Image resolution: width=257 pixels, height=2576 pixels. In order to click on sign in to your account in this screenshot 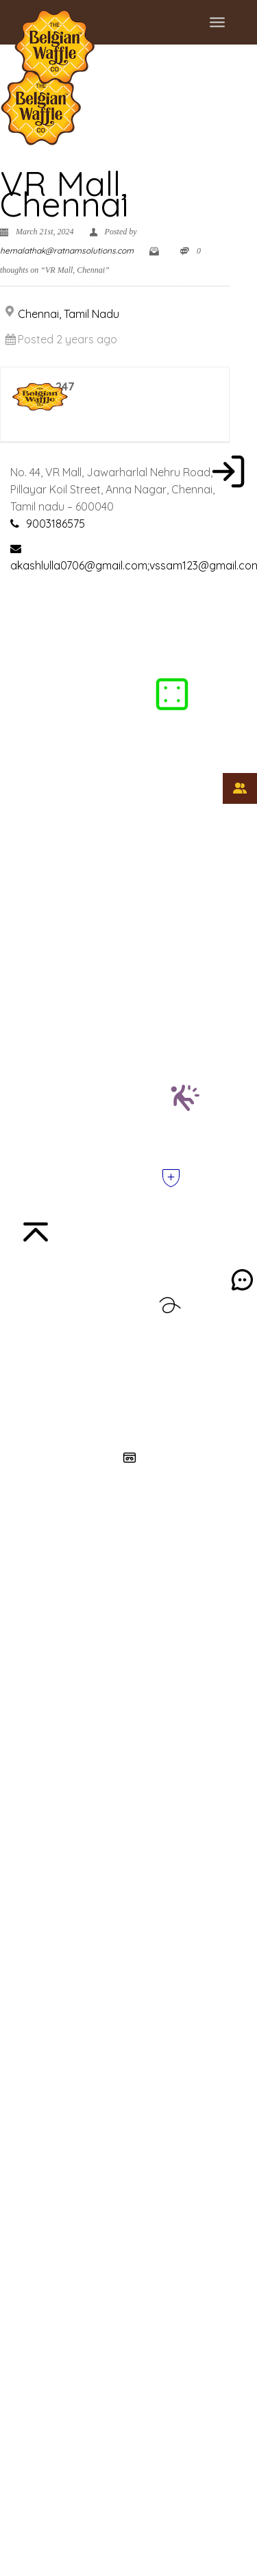, I will do `click(228, 471)`.